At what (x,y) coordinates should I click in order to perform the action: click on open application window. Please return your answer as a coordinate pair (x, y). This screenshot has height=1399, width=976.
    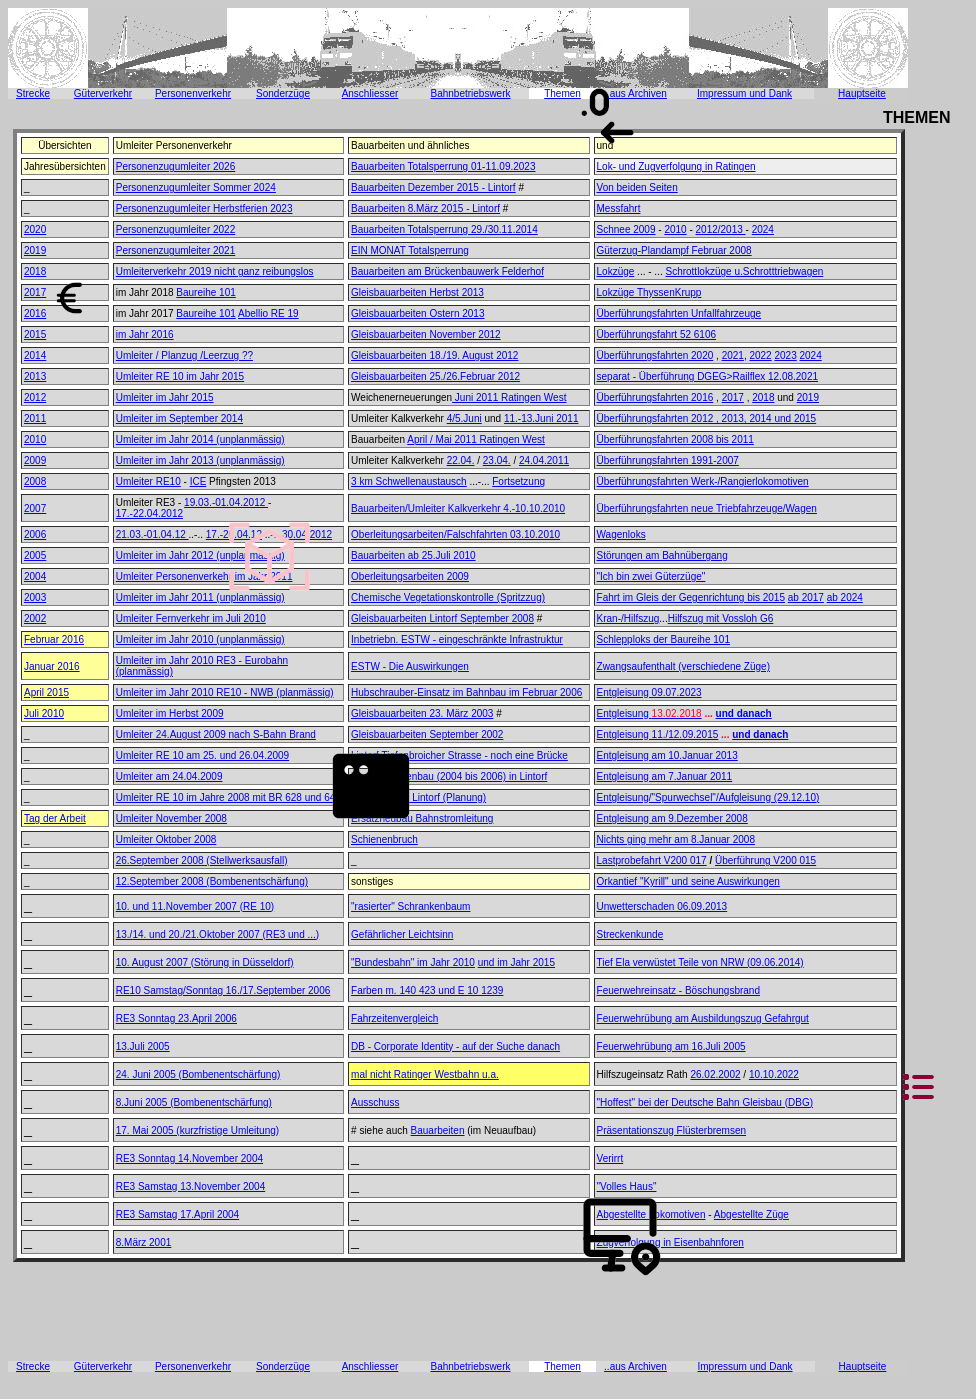
    Looking at the image, I should click on (371, 786).